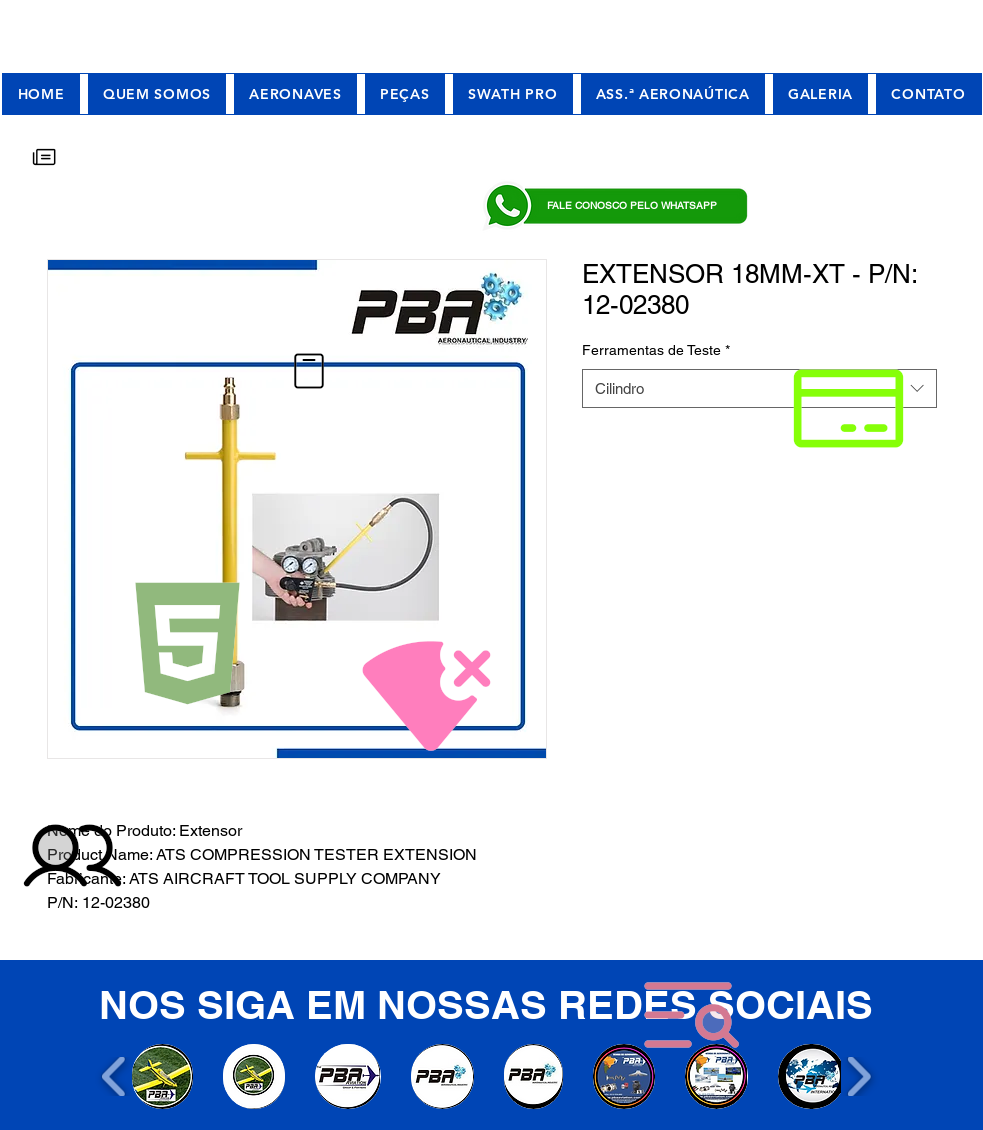 The height and width of the screenshot is (1130, 983). I want to click on manage payment methods, so click(848, 408).